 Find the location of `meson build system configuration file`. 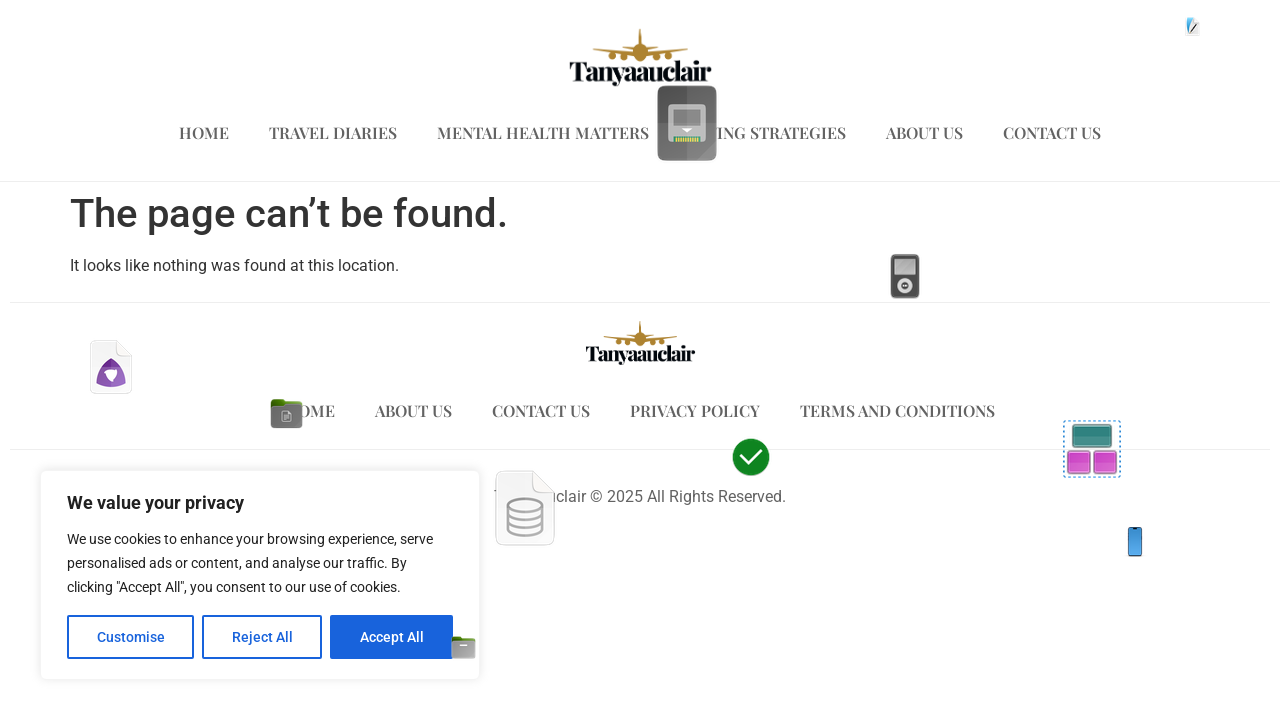

meson build system configuration file is located at coordinates (111, 367).